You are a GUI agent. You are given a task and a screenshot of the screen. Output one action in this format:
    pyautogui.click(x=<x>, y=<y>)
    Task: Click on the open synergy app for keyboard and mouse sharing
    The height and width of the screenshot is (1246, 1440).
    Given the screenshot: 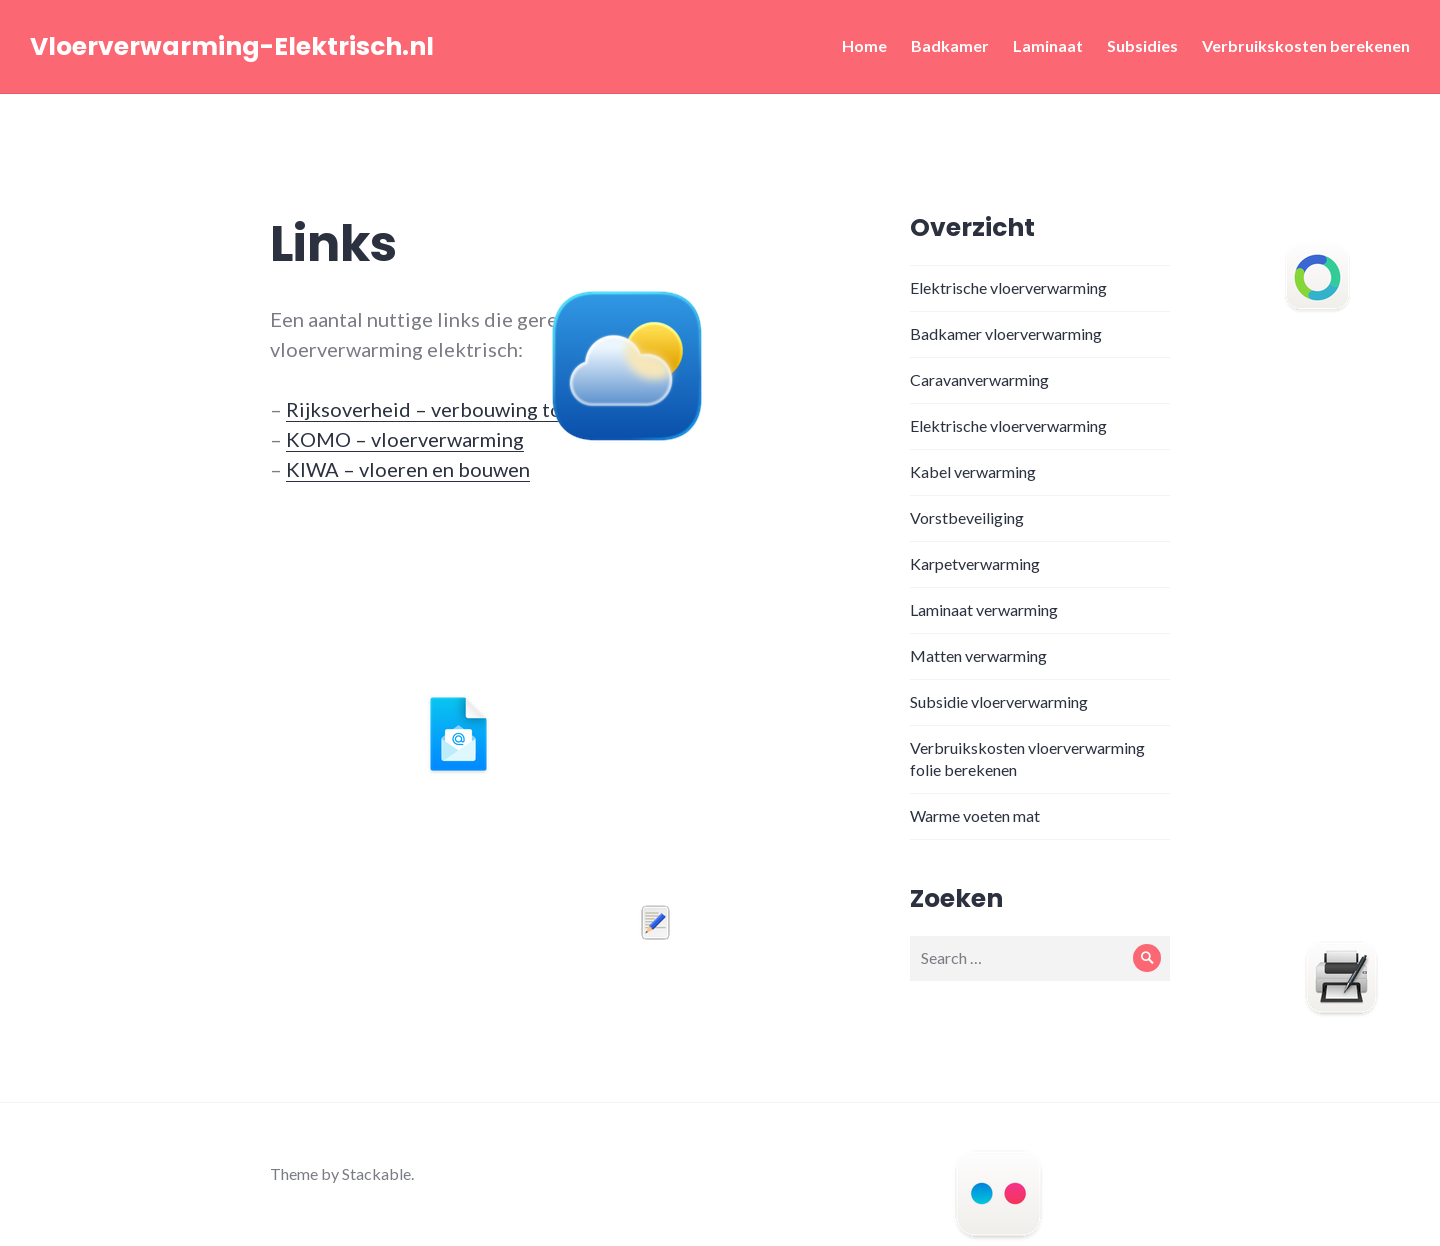 What is the action you would take?
    pyautogui.click(x=1317, y=277)
    